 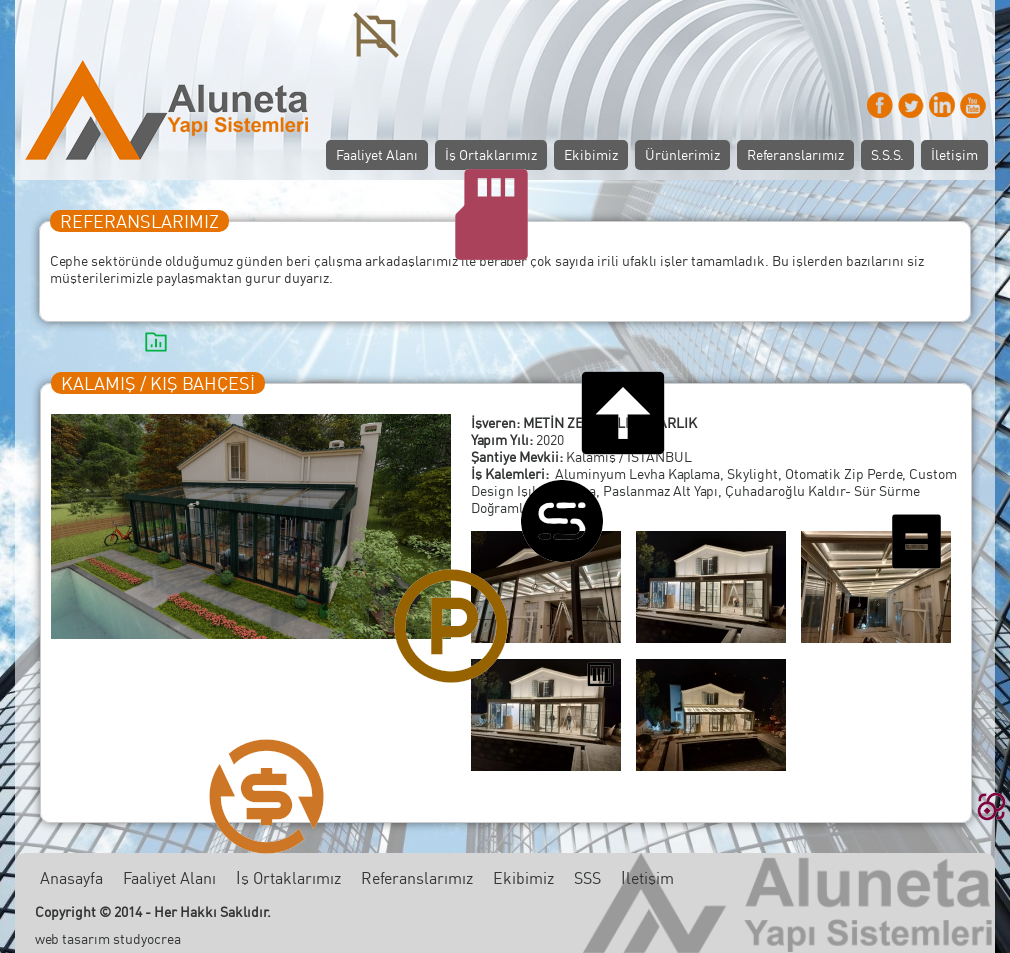 I want to click on disable or turn off flag notifications, so click(x=376, y=35).